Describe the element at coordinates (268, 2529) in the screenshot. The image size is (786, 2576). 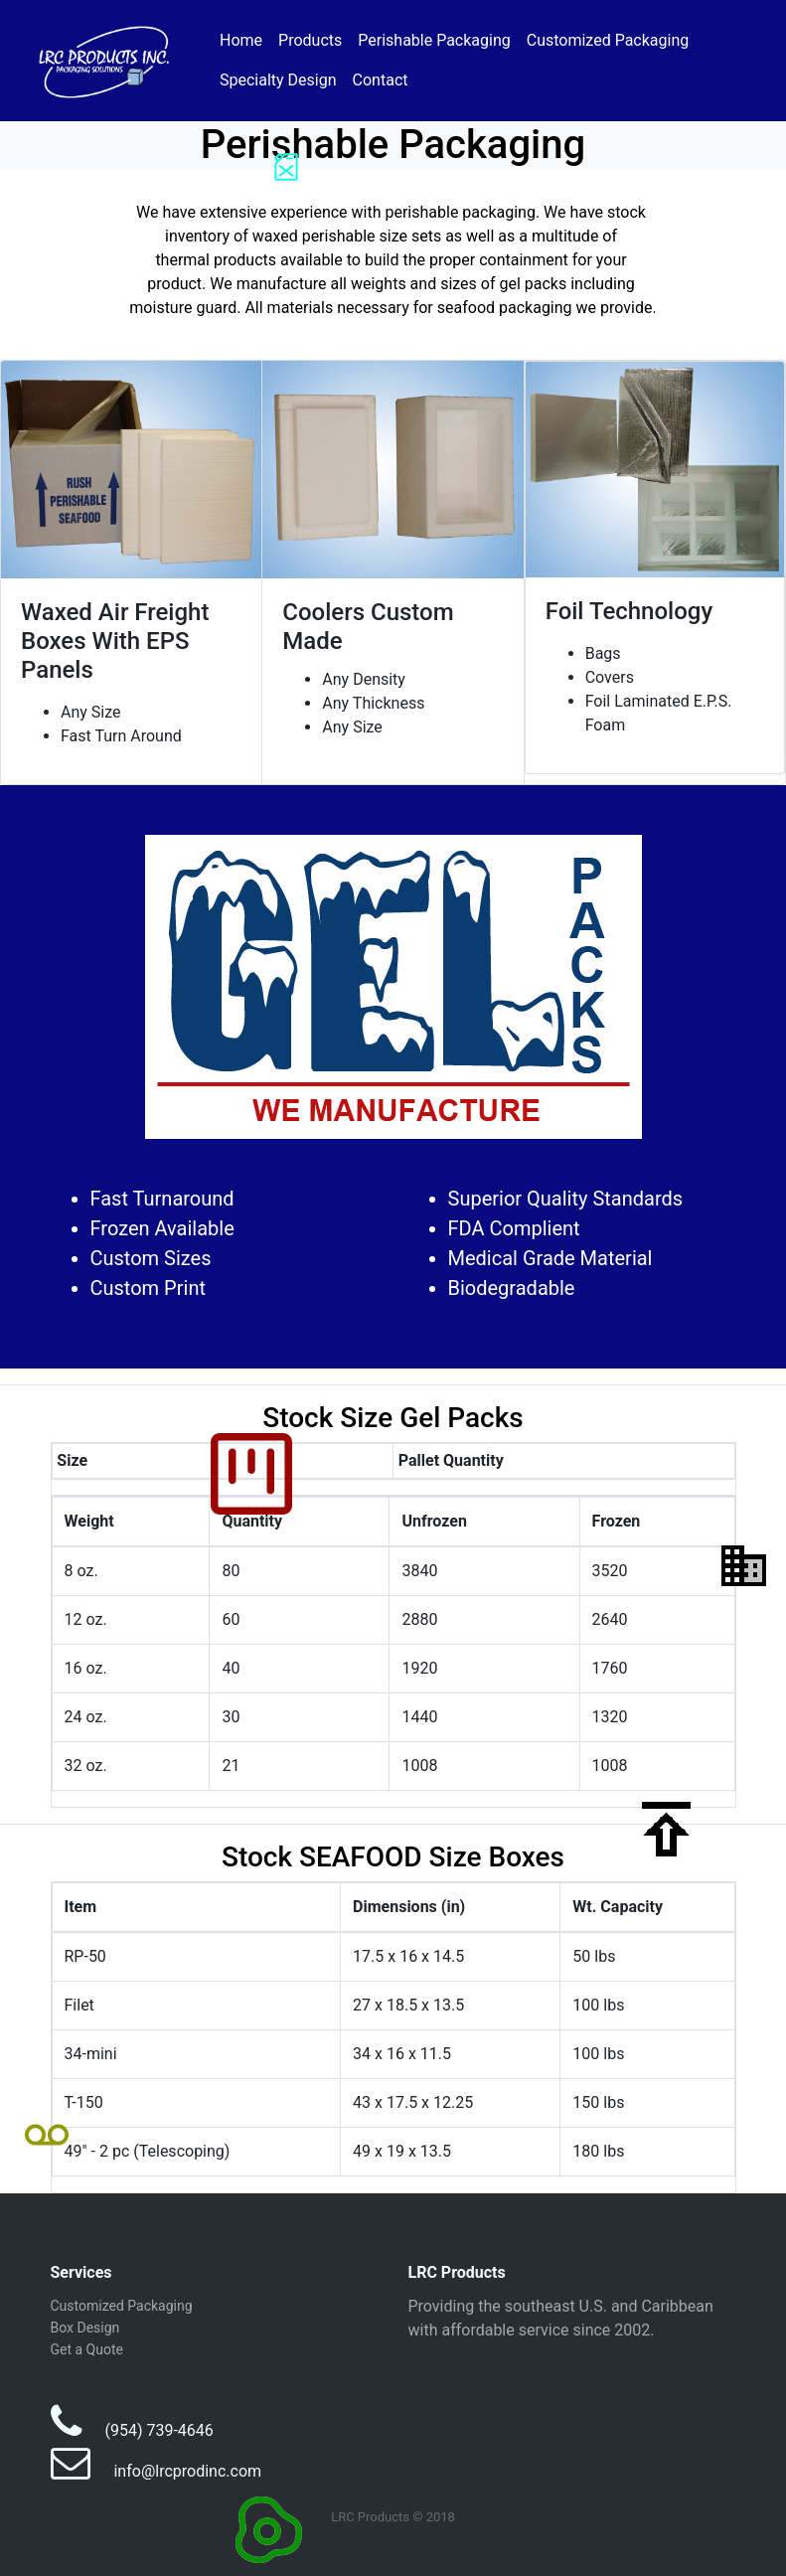
I see `access breakfast or morning meal recipes` at that location.